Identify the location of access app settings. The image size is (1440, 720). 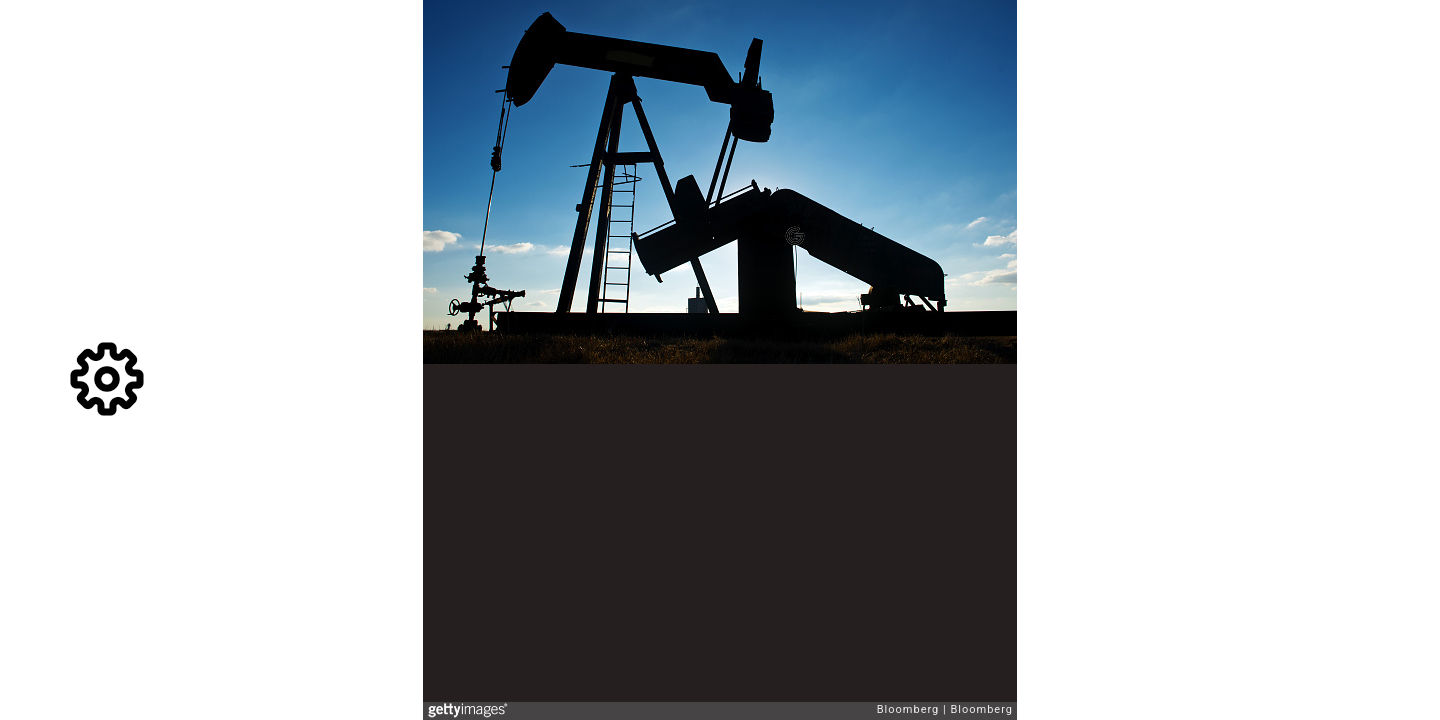
(107, 379).